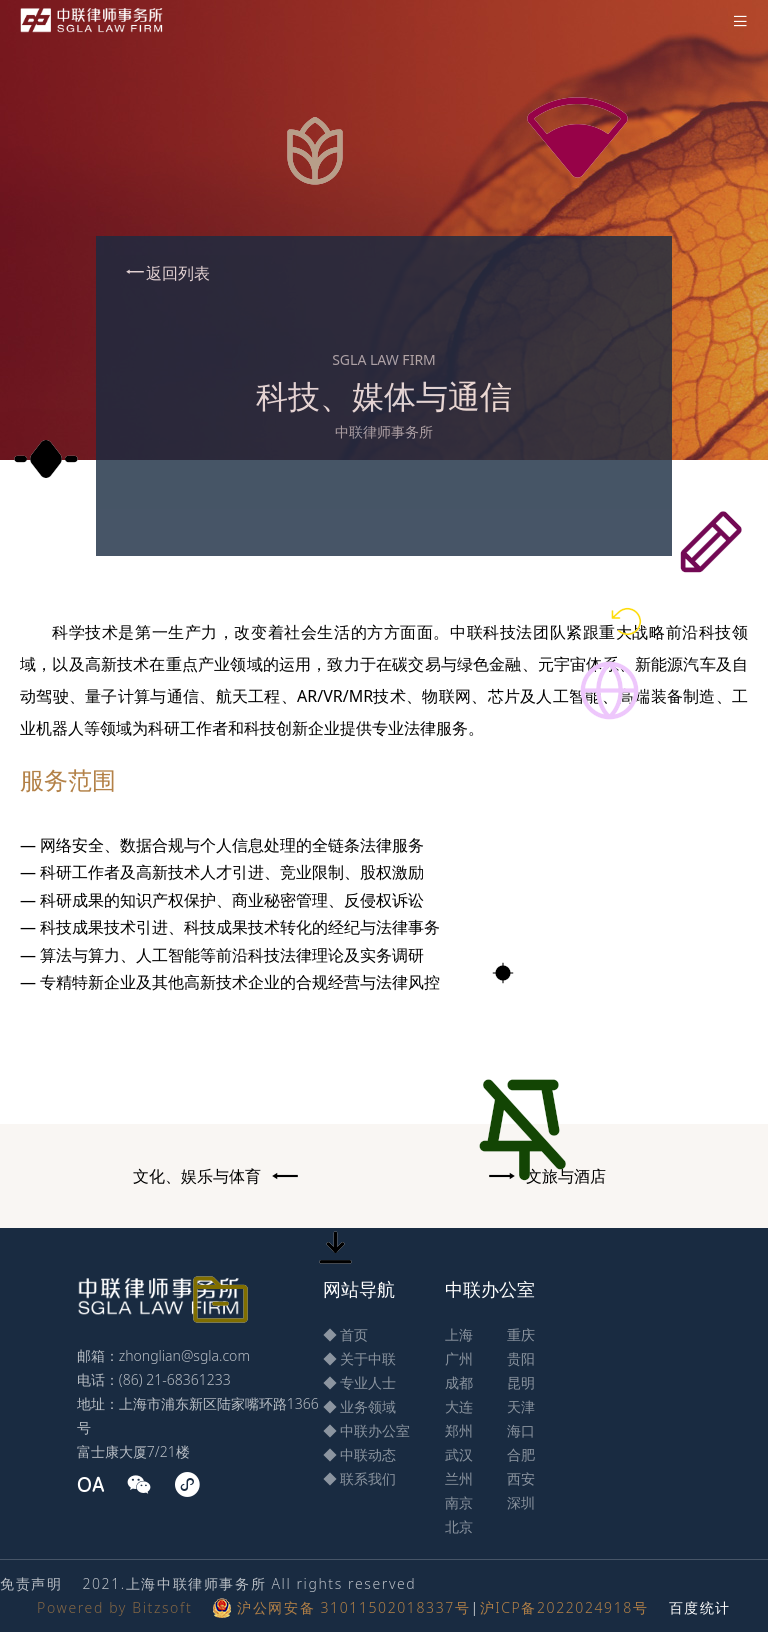  What do you see at coordinates (577, 137) in the screenshot?
I see `indicates moderate wifi signal strength` at bounding box center [577, 137].